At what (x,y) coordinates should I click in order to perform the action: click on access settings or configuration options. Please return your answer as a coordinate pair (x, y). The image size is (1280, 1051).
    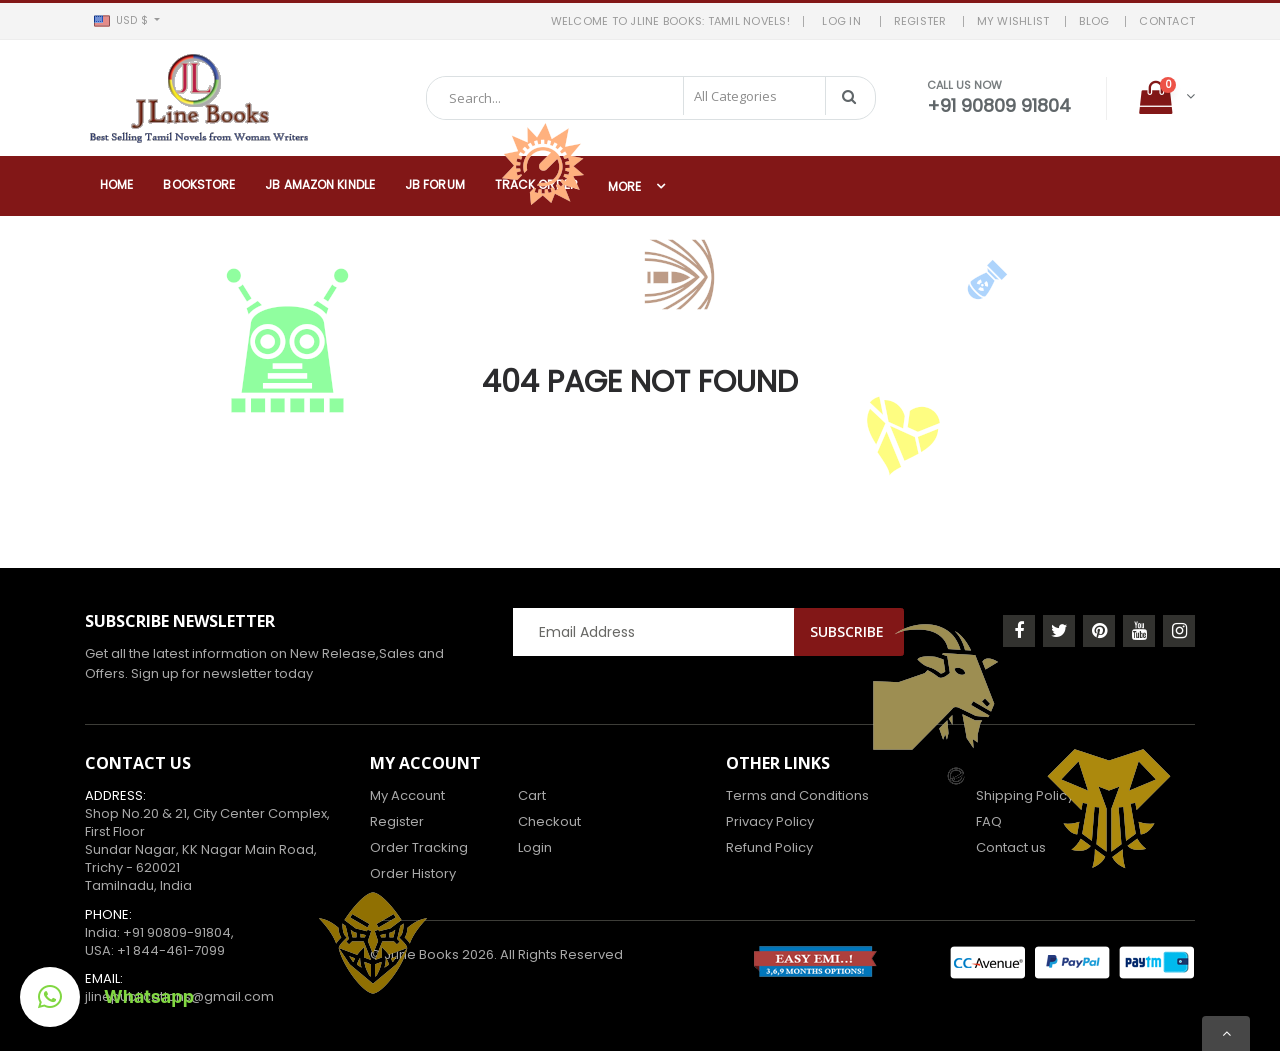
    Looking at the image, I should click on (543, 164).